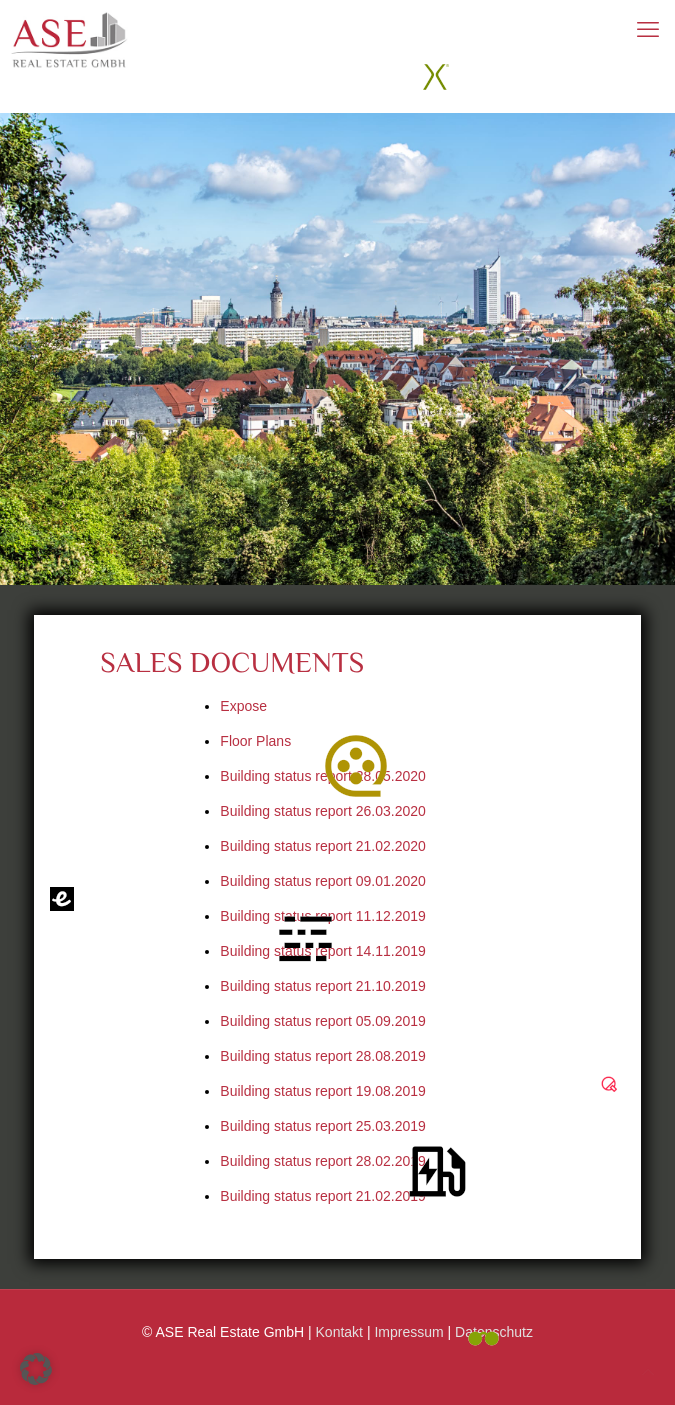  What do you see at coordinates (437, 1171) in the screenshot?
I see `find nearby electric vehicle charging stations` at bounding box center [437, 1171].